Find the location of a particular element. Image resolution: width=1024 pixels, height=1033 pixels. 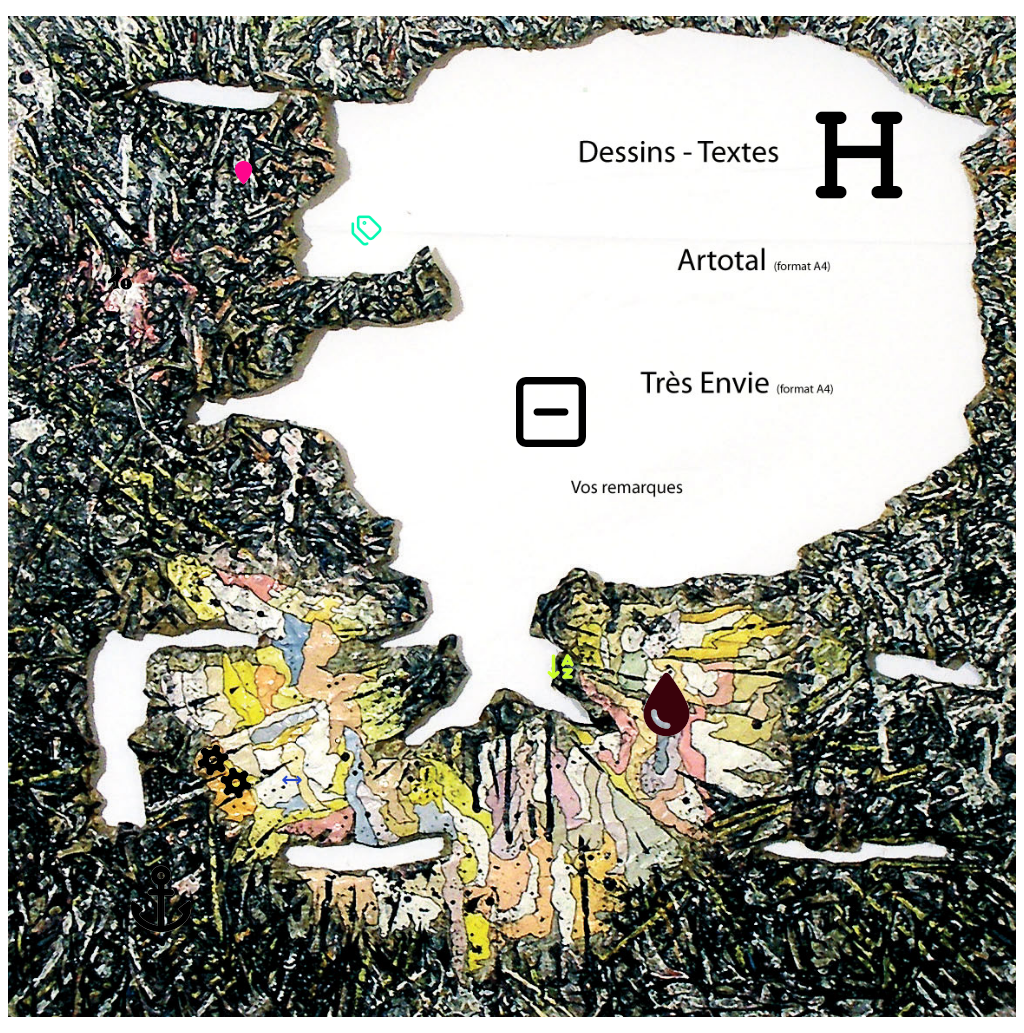

collapse or minimize a section is located at coordinates (551, 412).